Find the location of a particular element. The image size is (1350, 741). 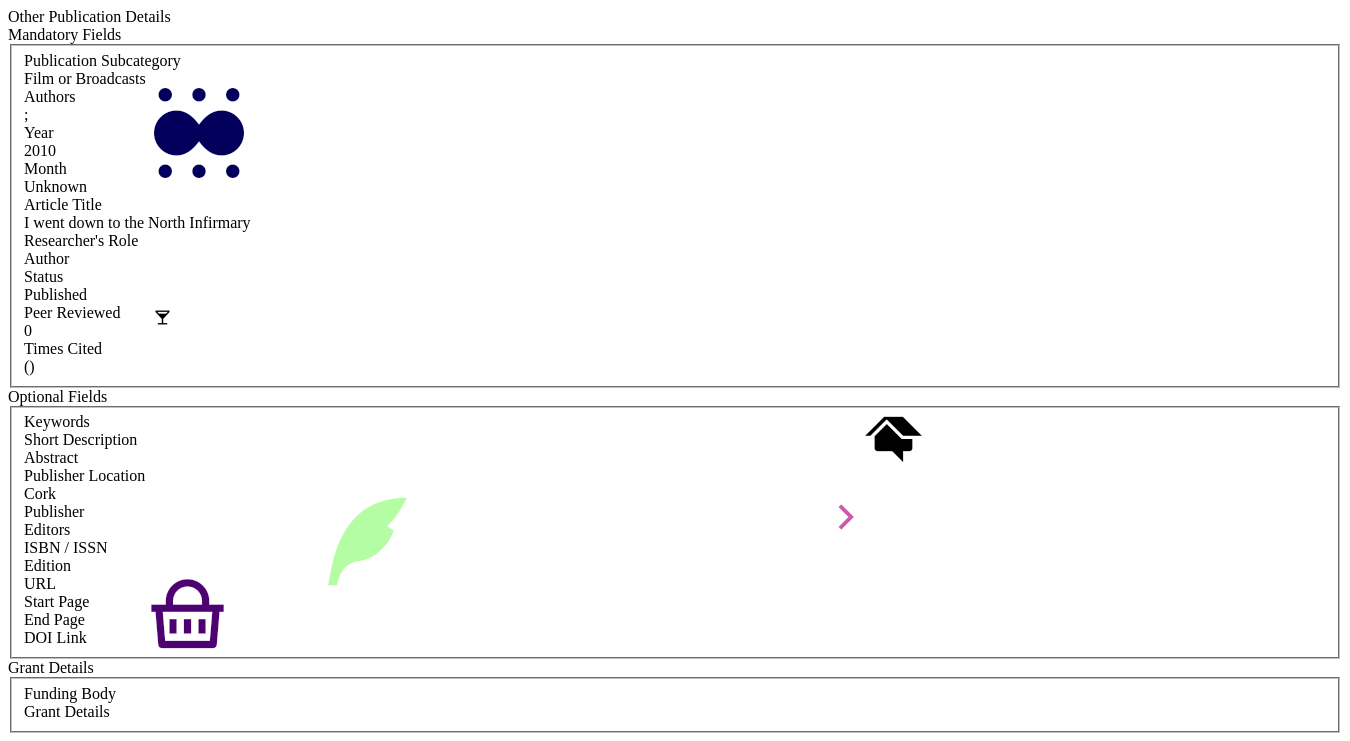

view cocktail or drink menu is located at coordinates (162, 317).